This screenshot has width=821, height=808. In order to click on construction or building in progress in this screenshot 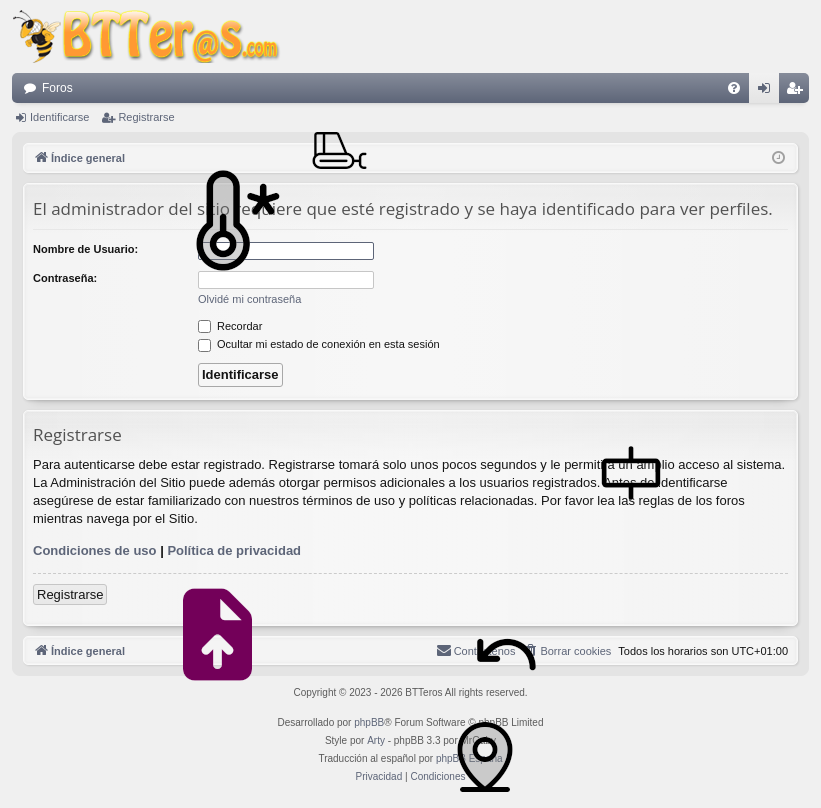, I will do `click(339, 150)`.